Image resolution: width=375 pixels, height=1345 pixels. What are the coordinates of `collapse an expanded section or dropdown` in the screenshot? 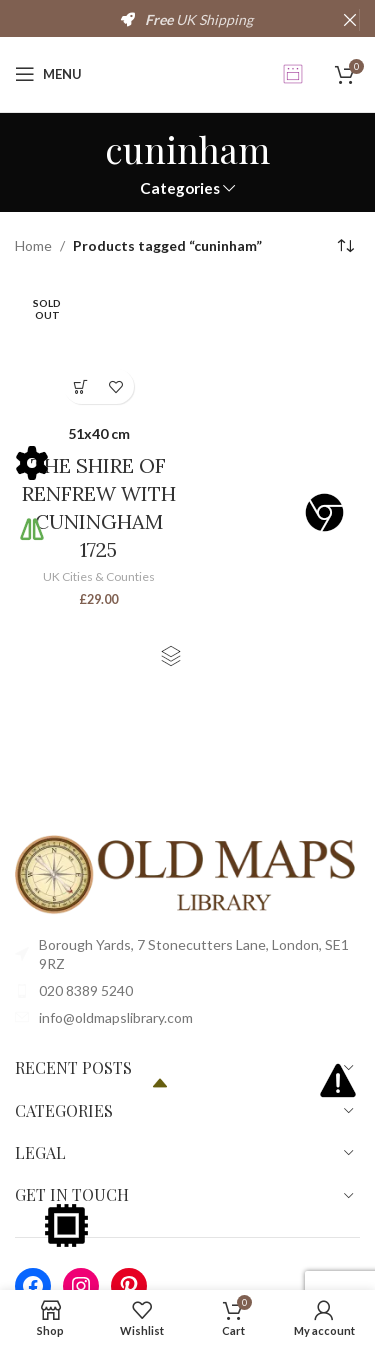 It's located at (160, 1083).